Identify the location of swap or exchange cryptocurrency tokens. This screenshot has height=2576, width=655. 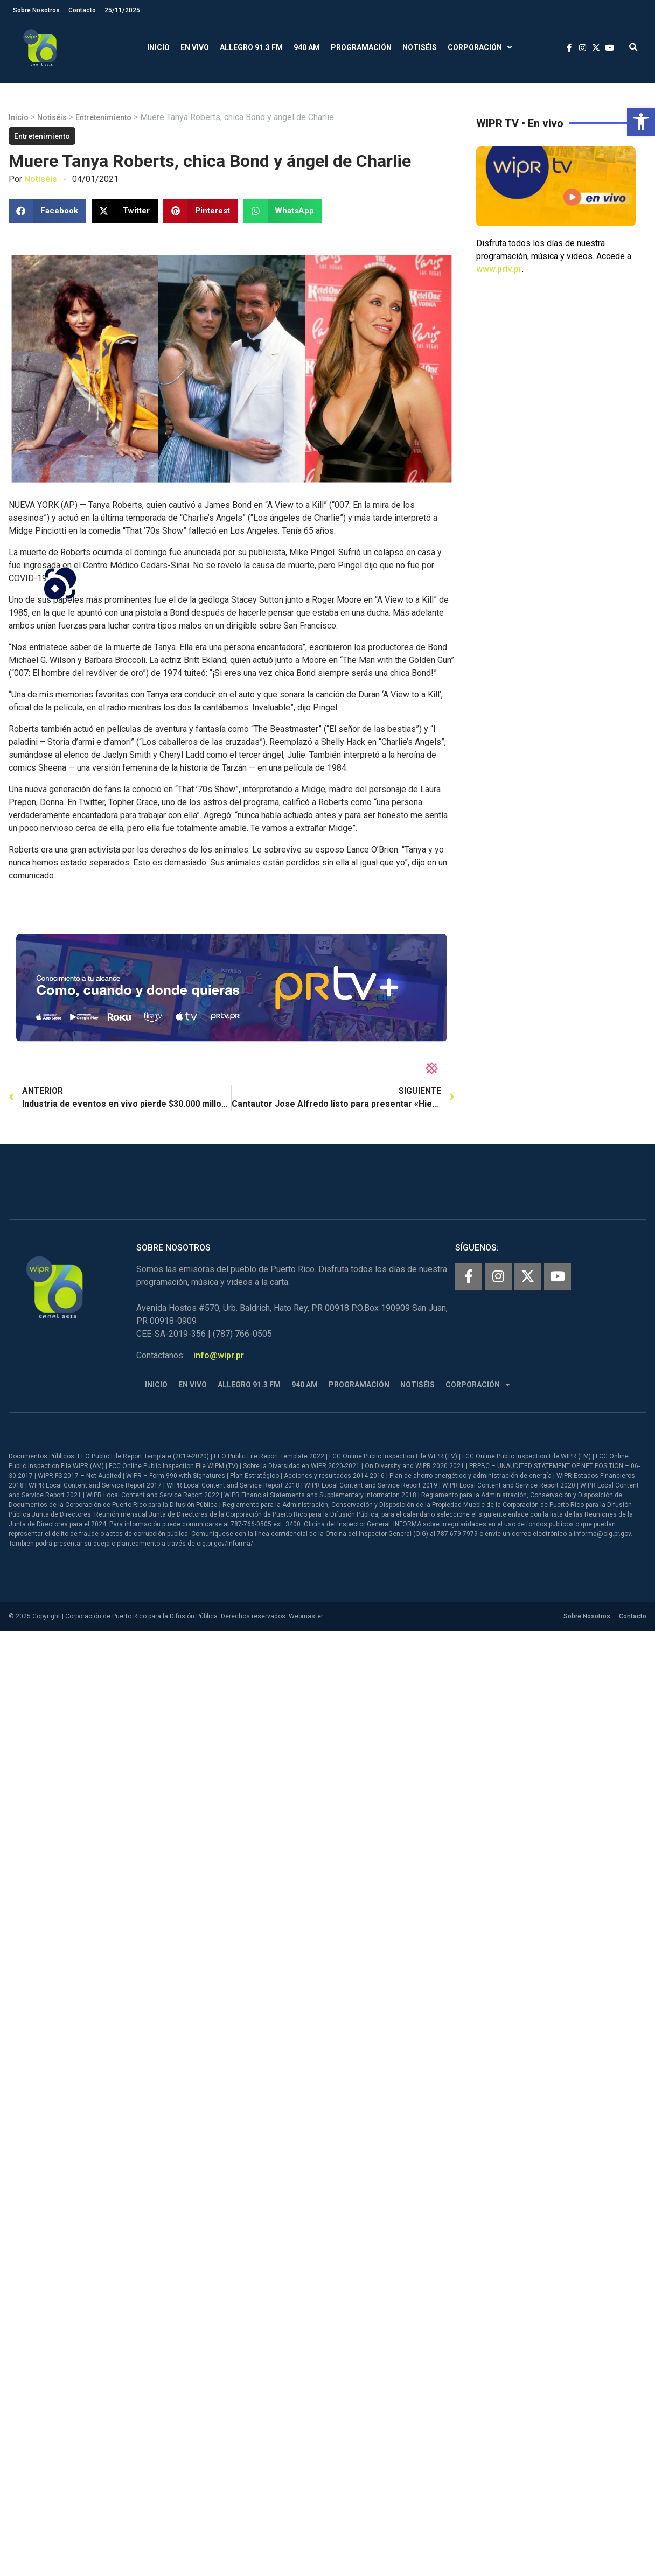
(60, 583).